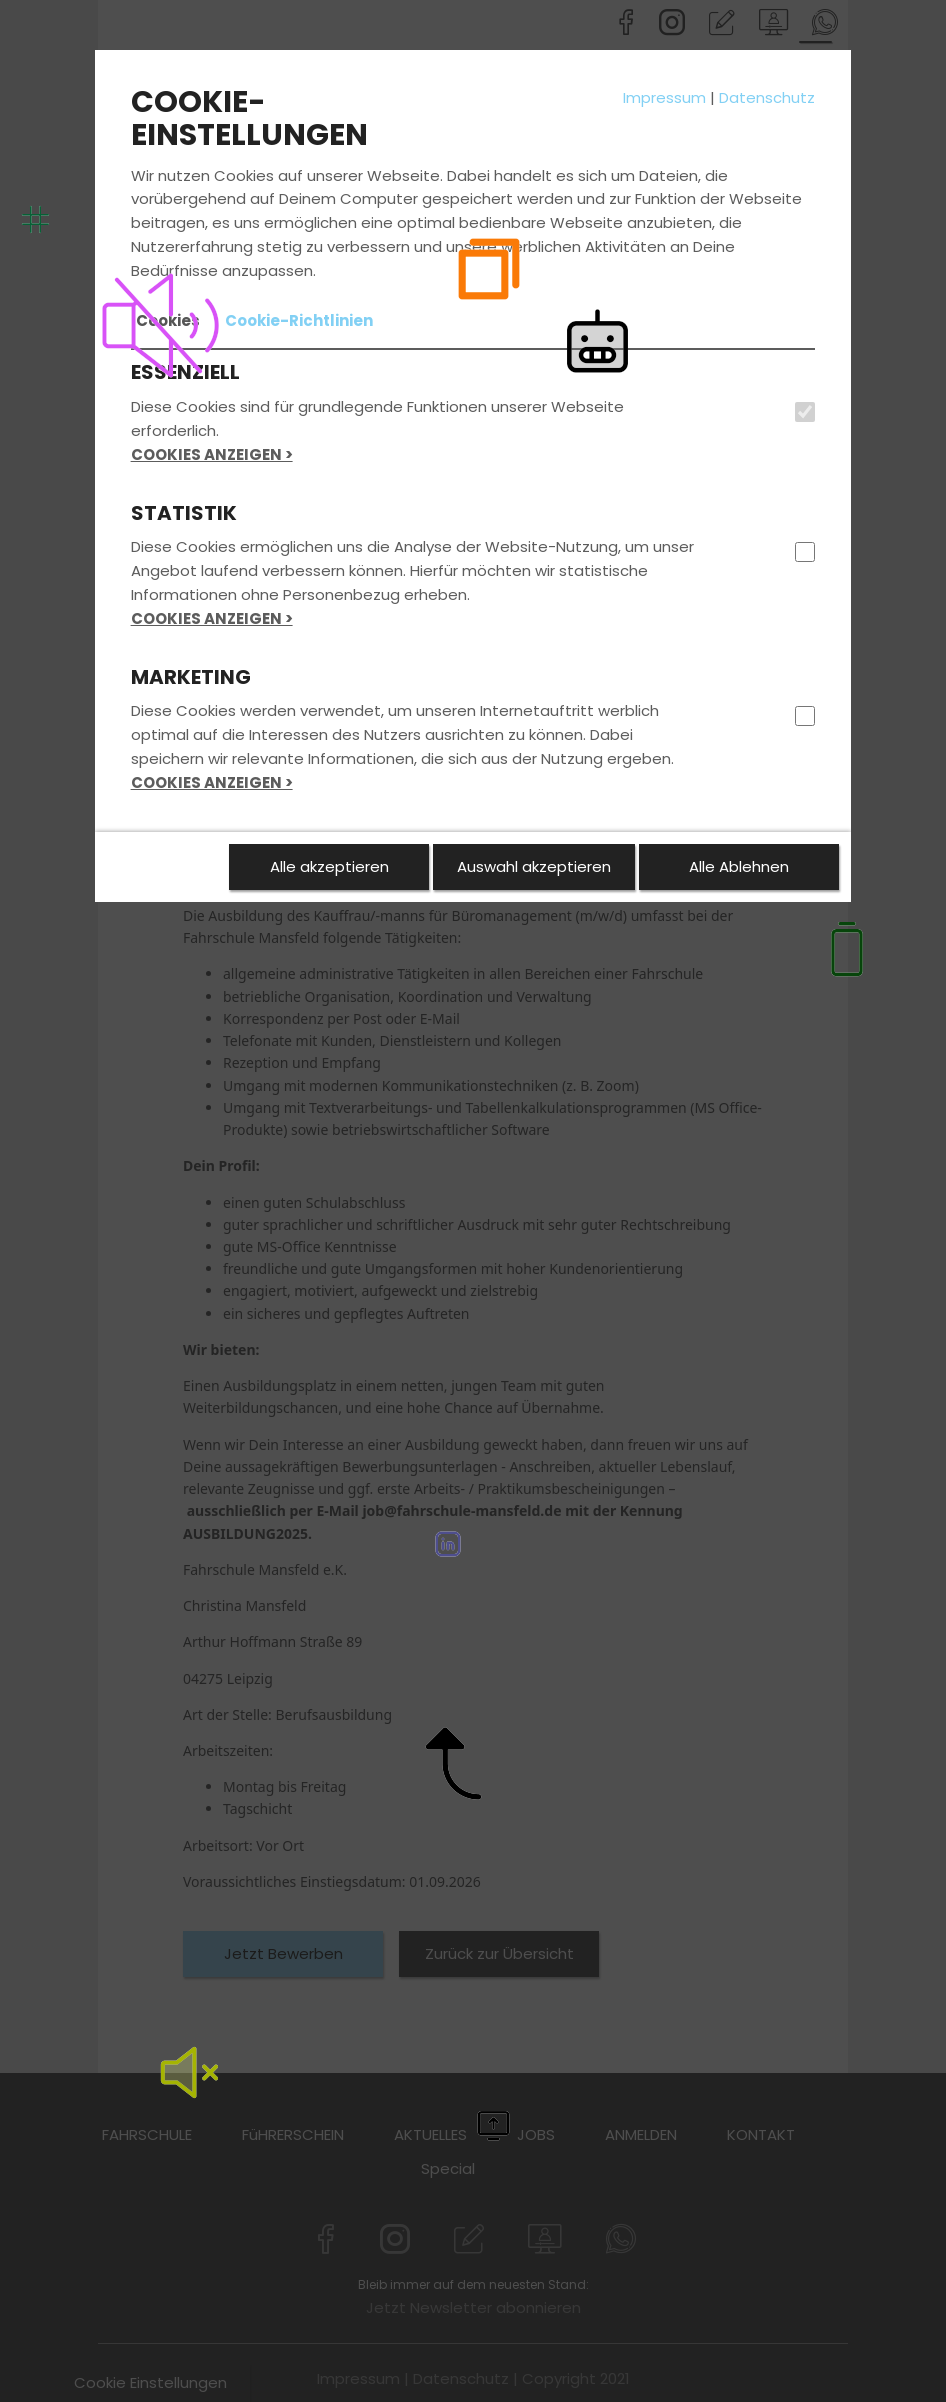  What do you see at coordinates (158, 325) in the screenshot?
I see `mute audio or sound` at bounding box center [158, 325].